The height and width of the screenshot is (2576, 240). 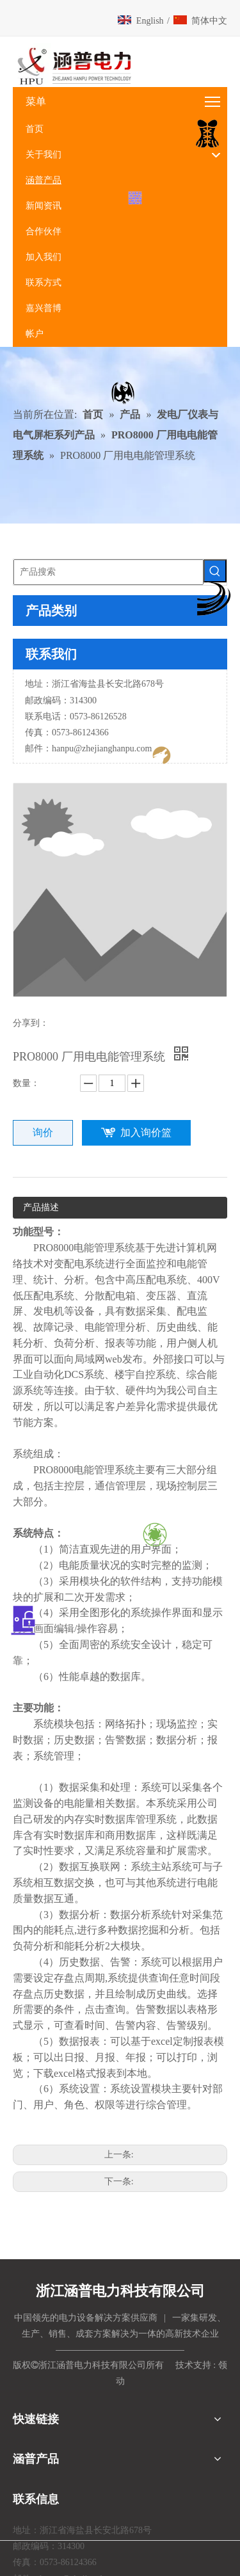 What do you see at coordinates (214, 599) in the screenshot?
I see `indicates a wind or air-based attack ability` at bounding box center [214, 599].